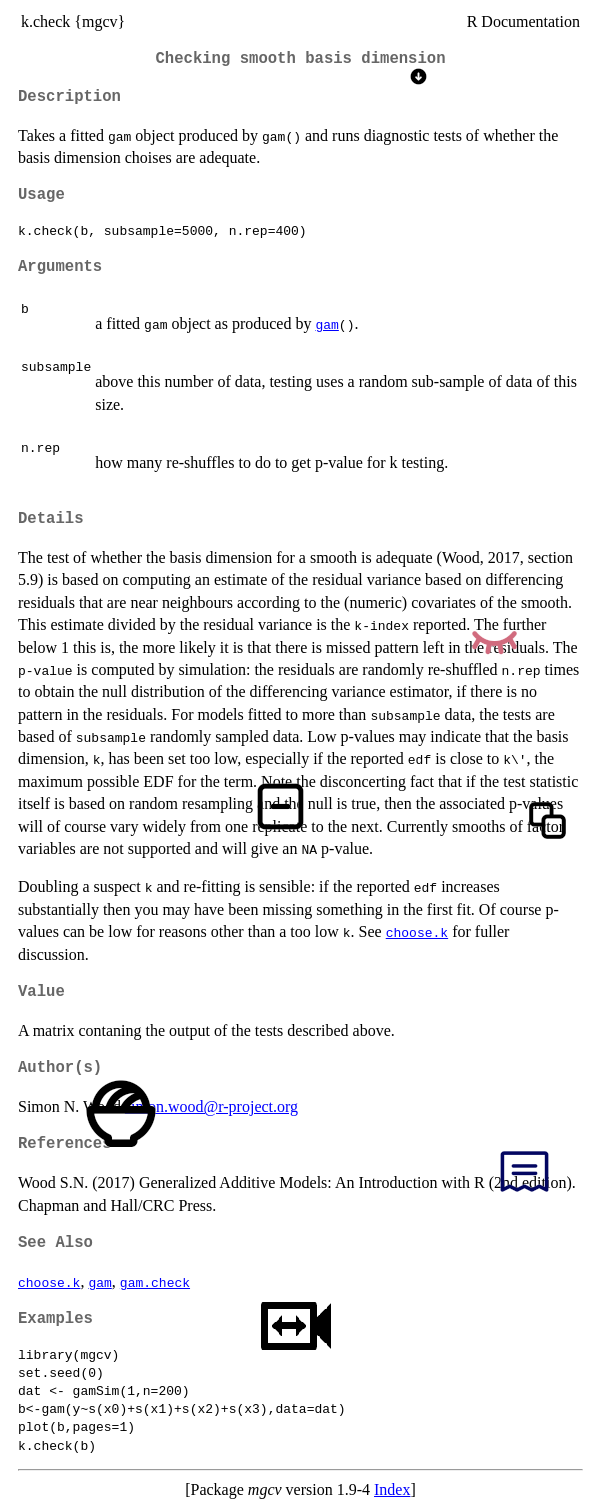 The height and width of the screenshot is (1509, 601). I want to click on download a file or content, so click(418, 76).